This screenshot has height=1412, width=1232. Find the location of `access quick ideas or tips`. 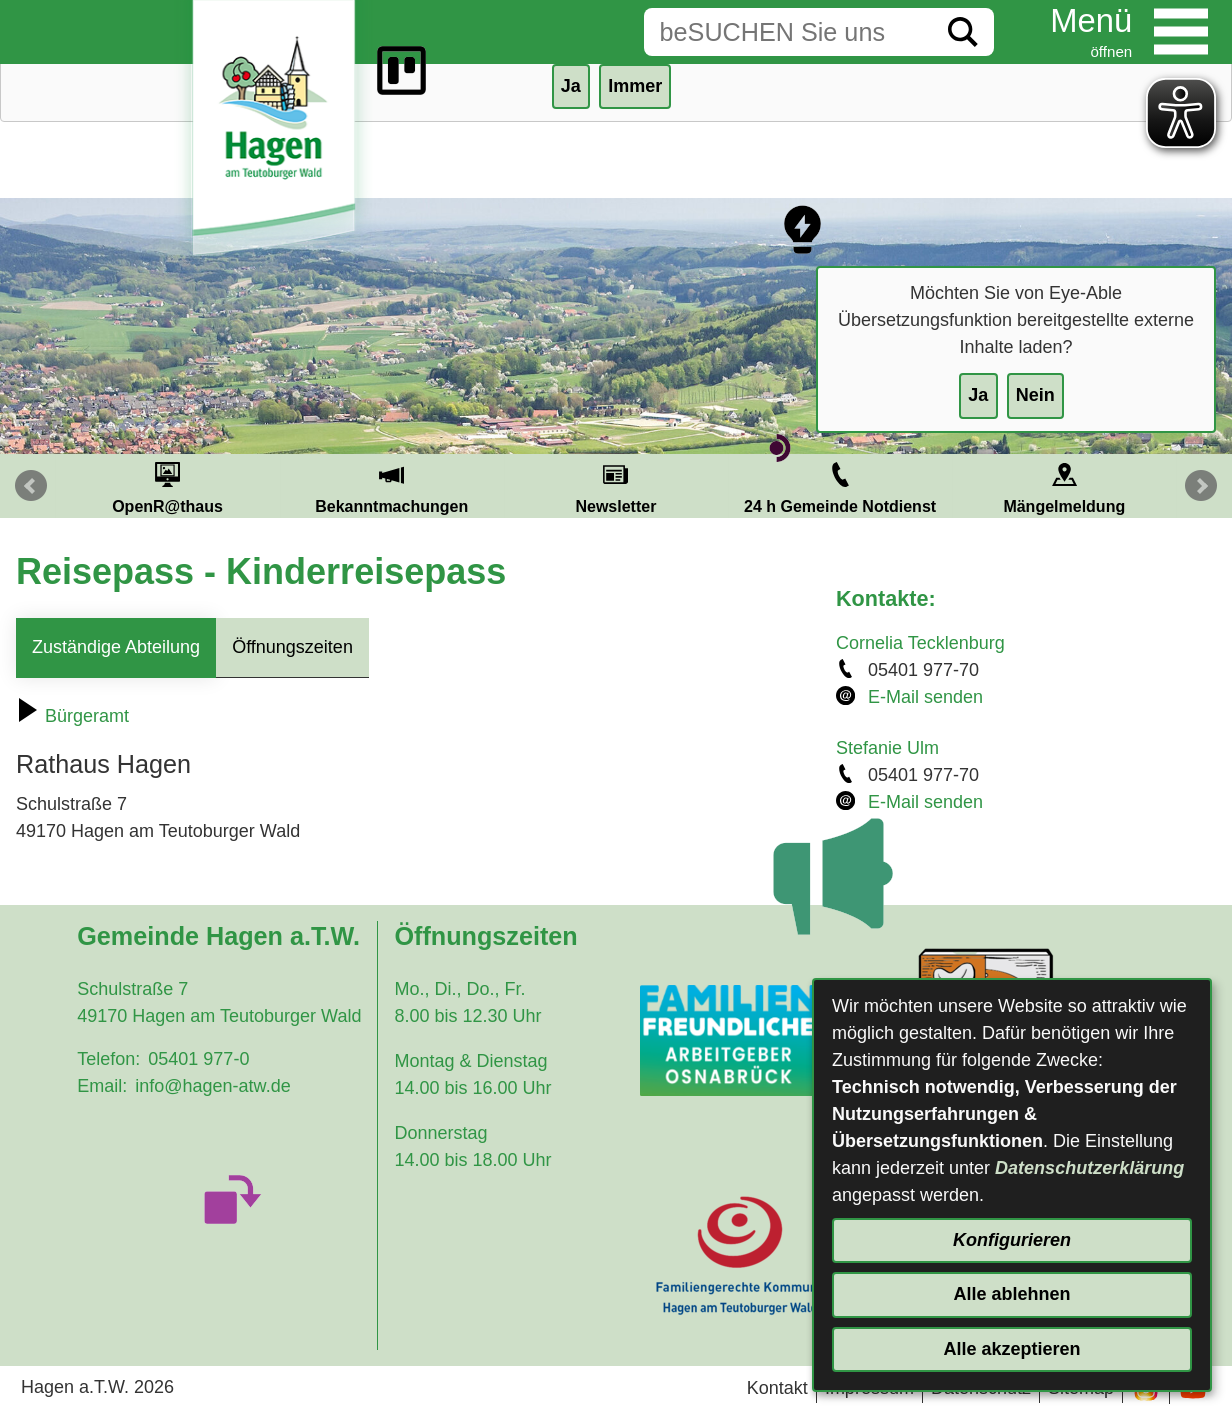

access quick ideas or tips is located at coordinates (802, 228).